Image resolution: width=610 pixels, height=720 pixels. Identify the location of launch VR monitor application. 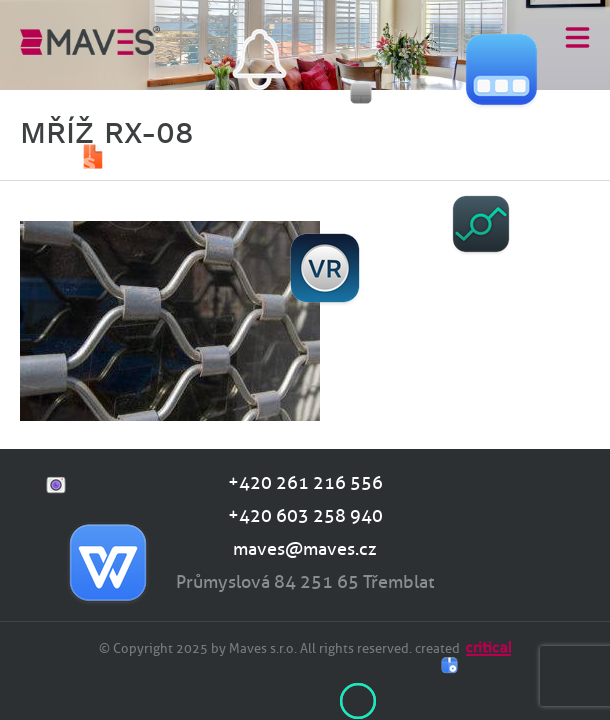
(325, 268).